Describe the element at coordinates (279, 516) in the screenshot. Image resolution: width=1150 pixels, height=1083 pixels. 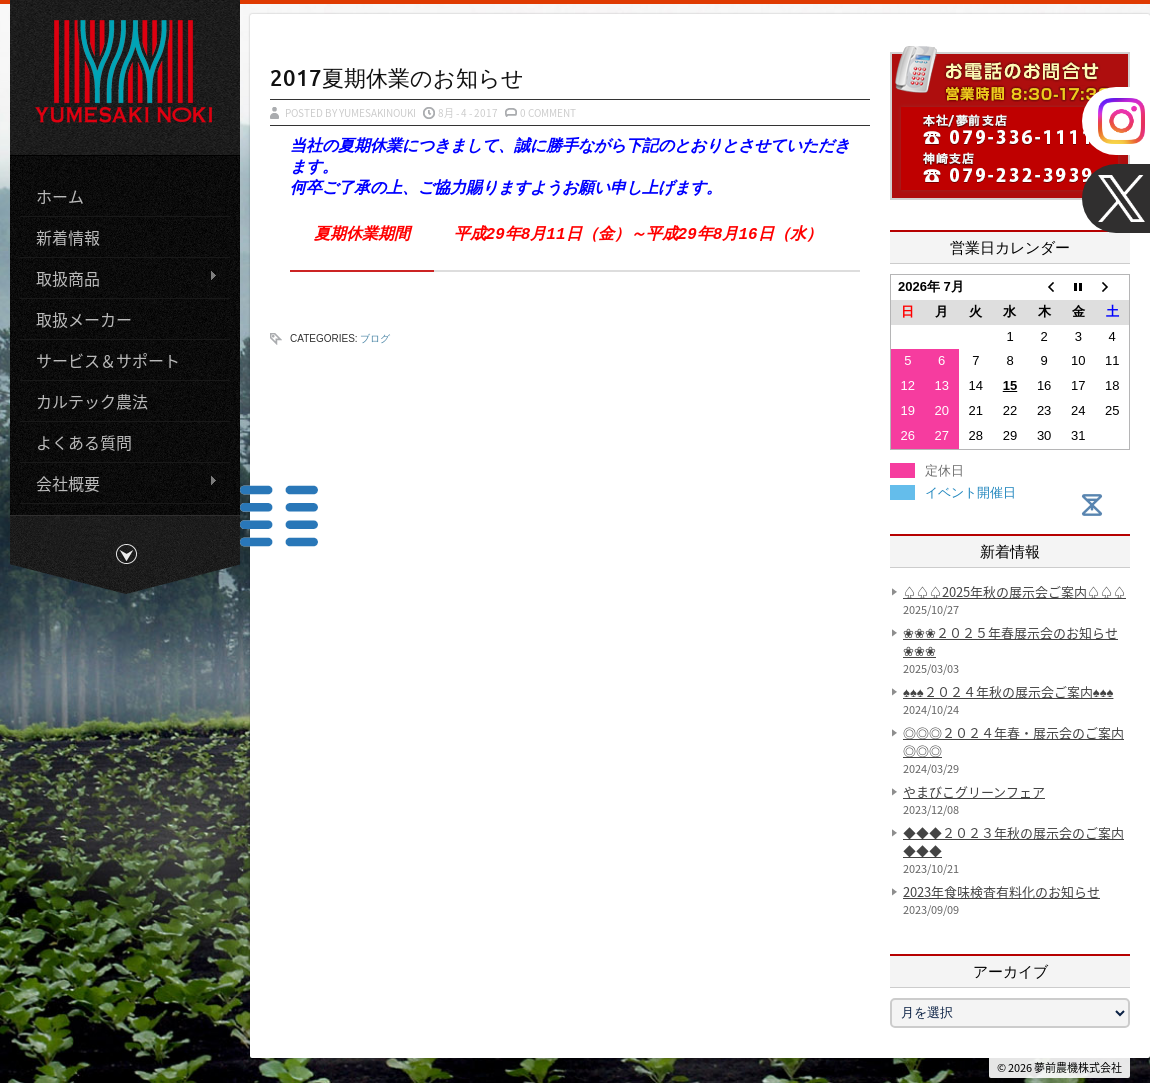
I see `switch to column view layout` at that location.